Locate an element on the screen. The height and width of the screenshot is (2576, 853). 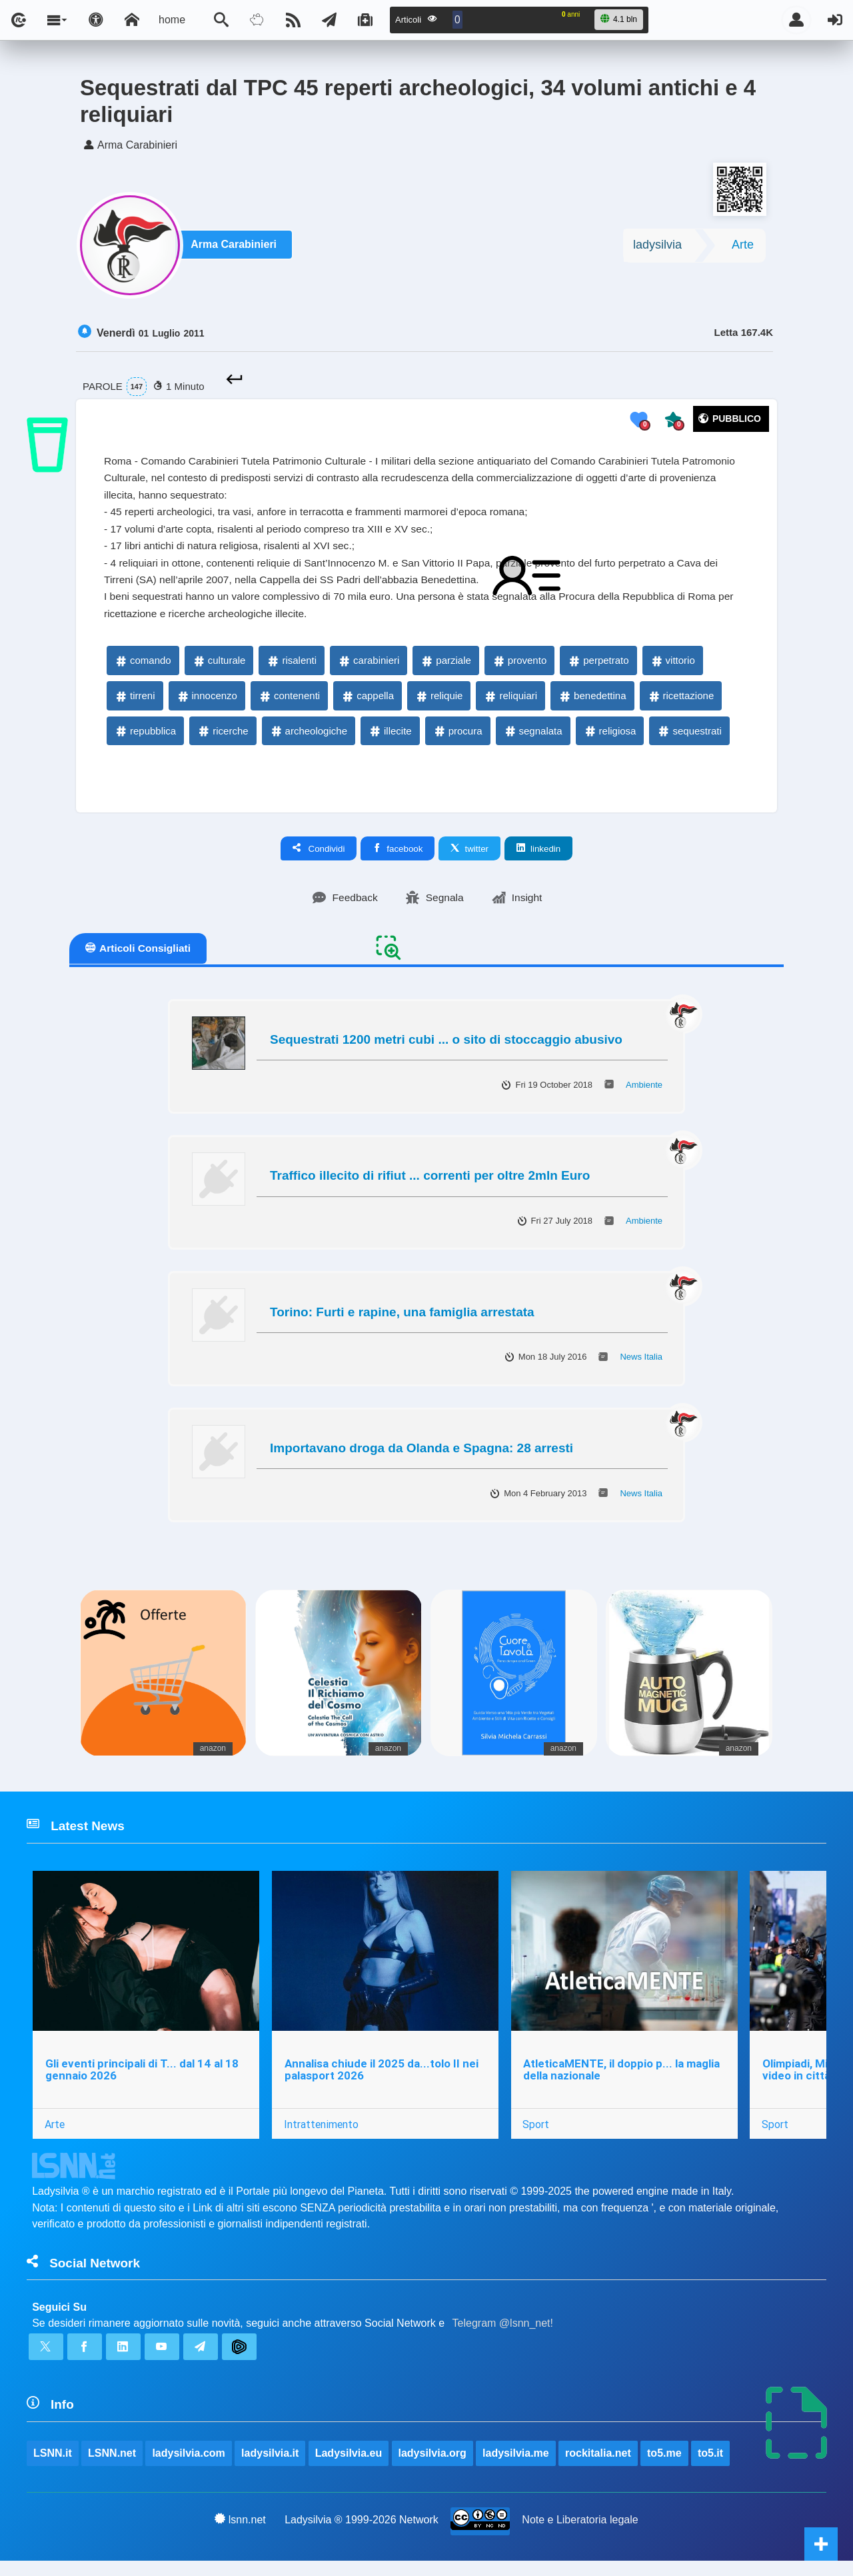
a draft or unsaved file is located at coordinates (796, 2423).